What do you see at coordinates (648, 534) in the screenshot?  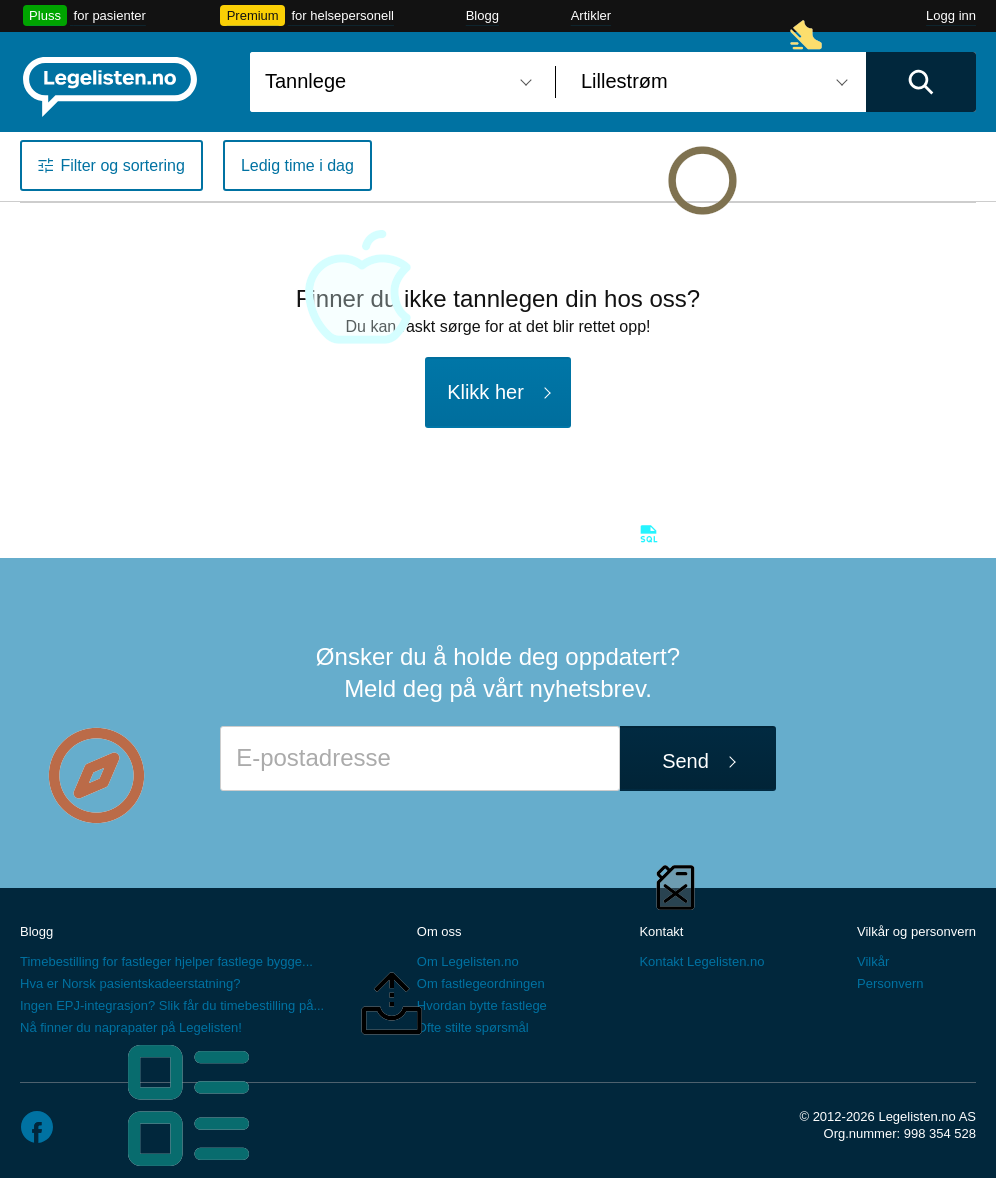 I see `open an SQL database file` at bounding box center [648, 534].